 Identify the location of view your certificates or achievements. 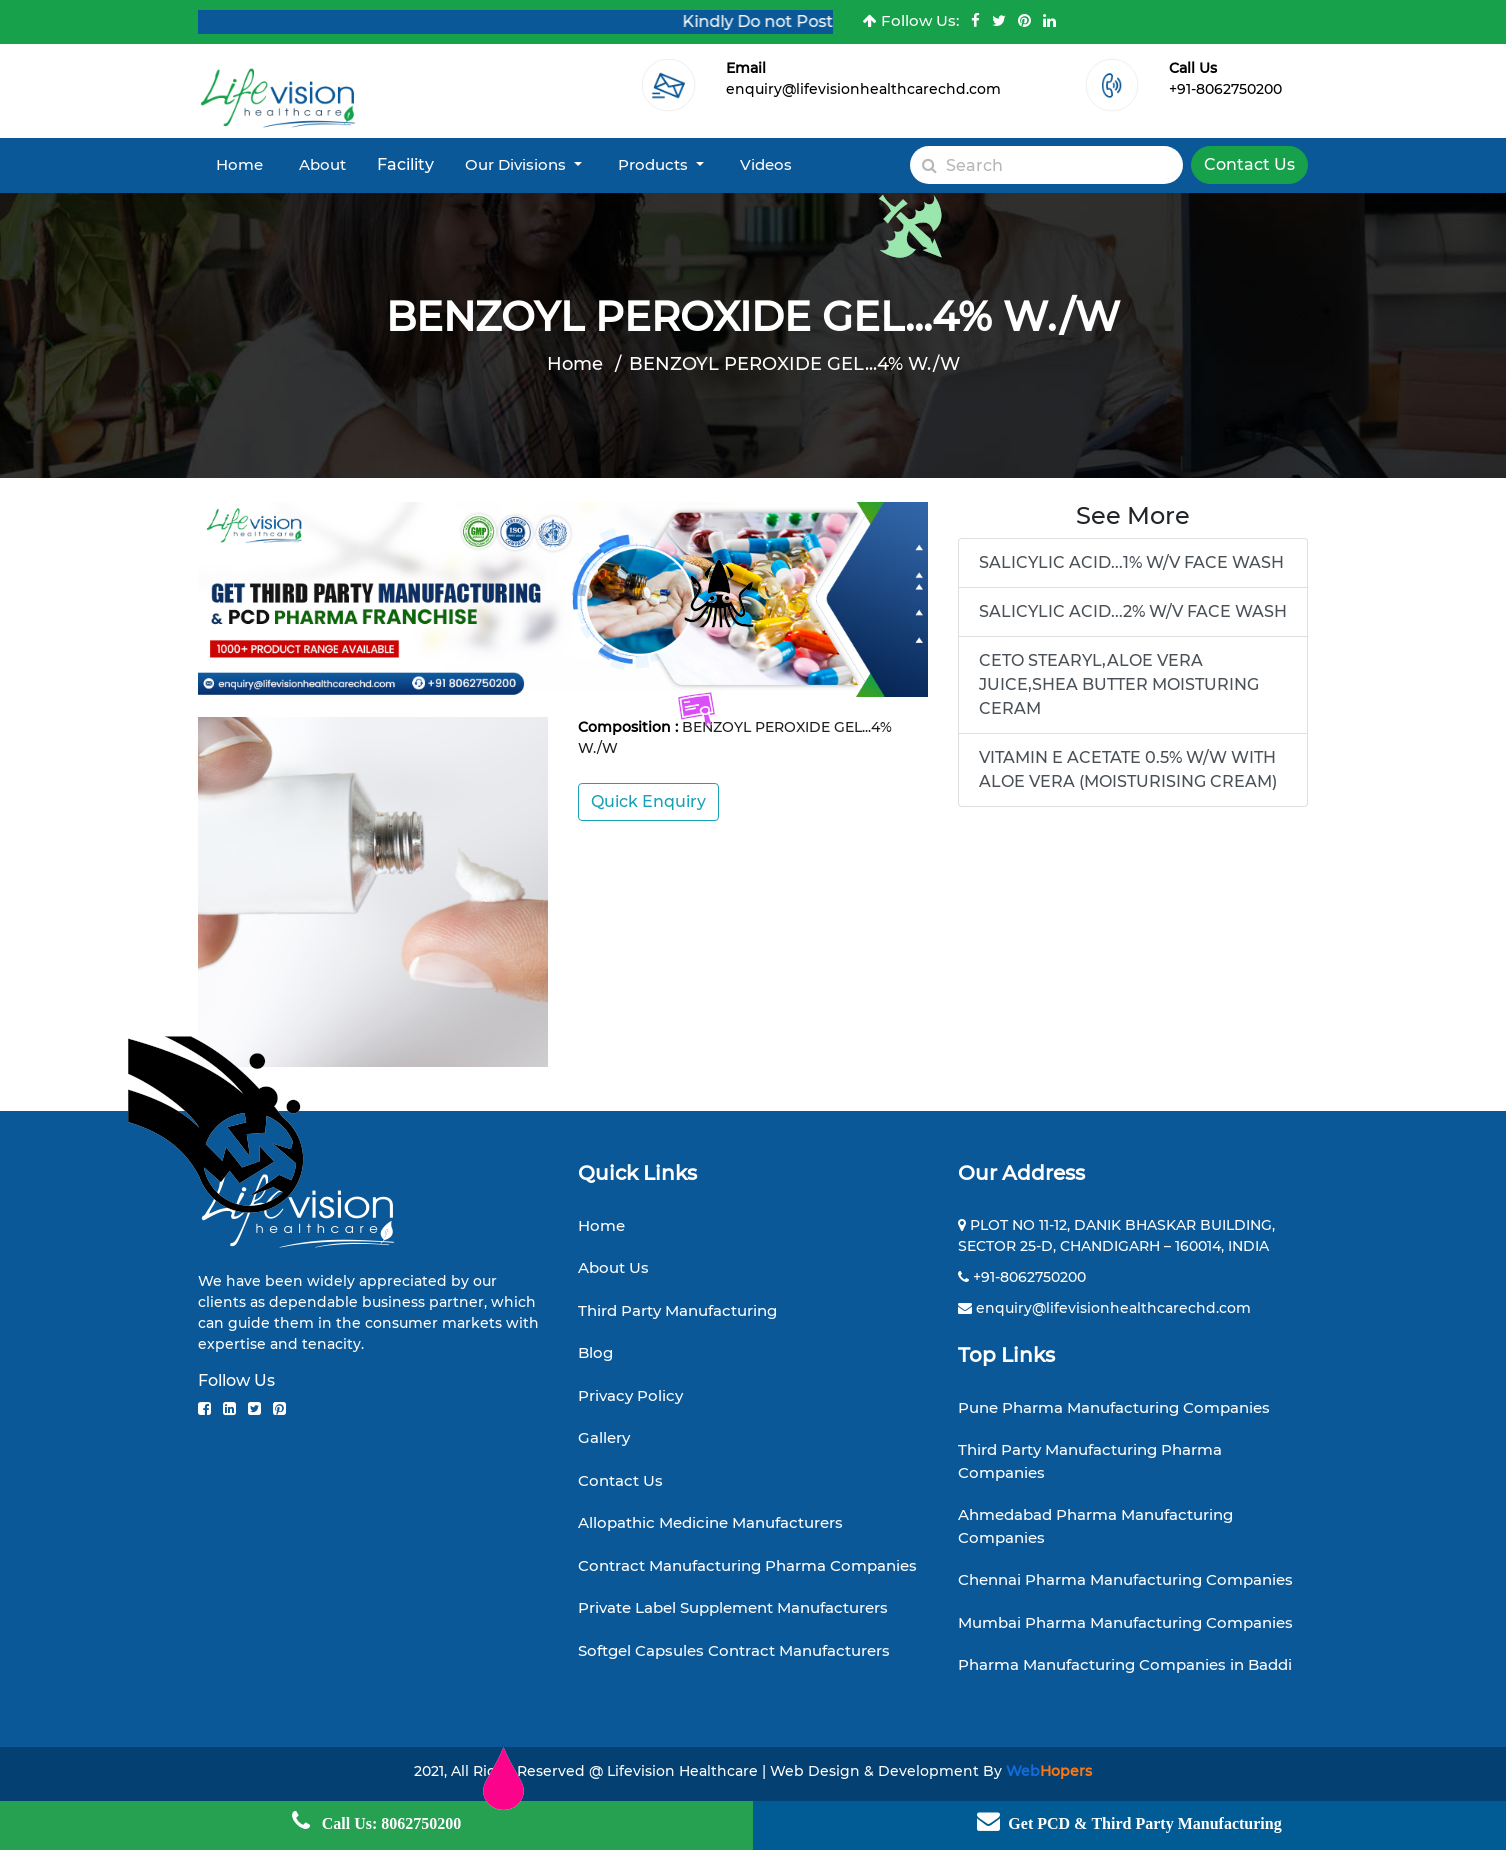
(696, 707).